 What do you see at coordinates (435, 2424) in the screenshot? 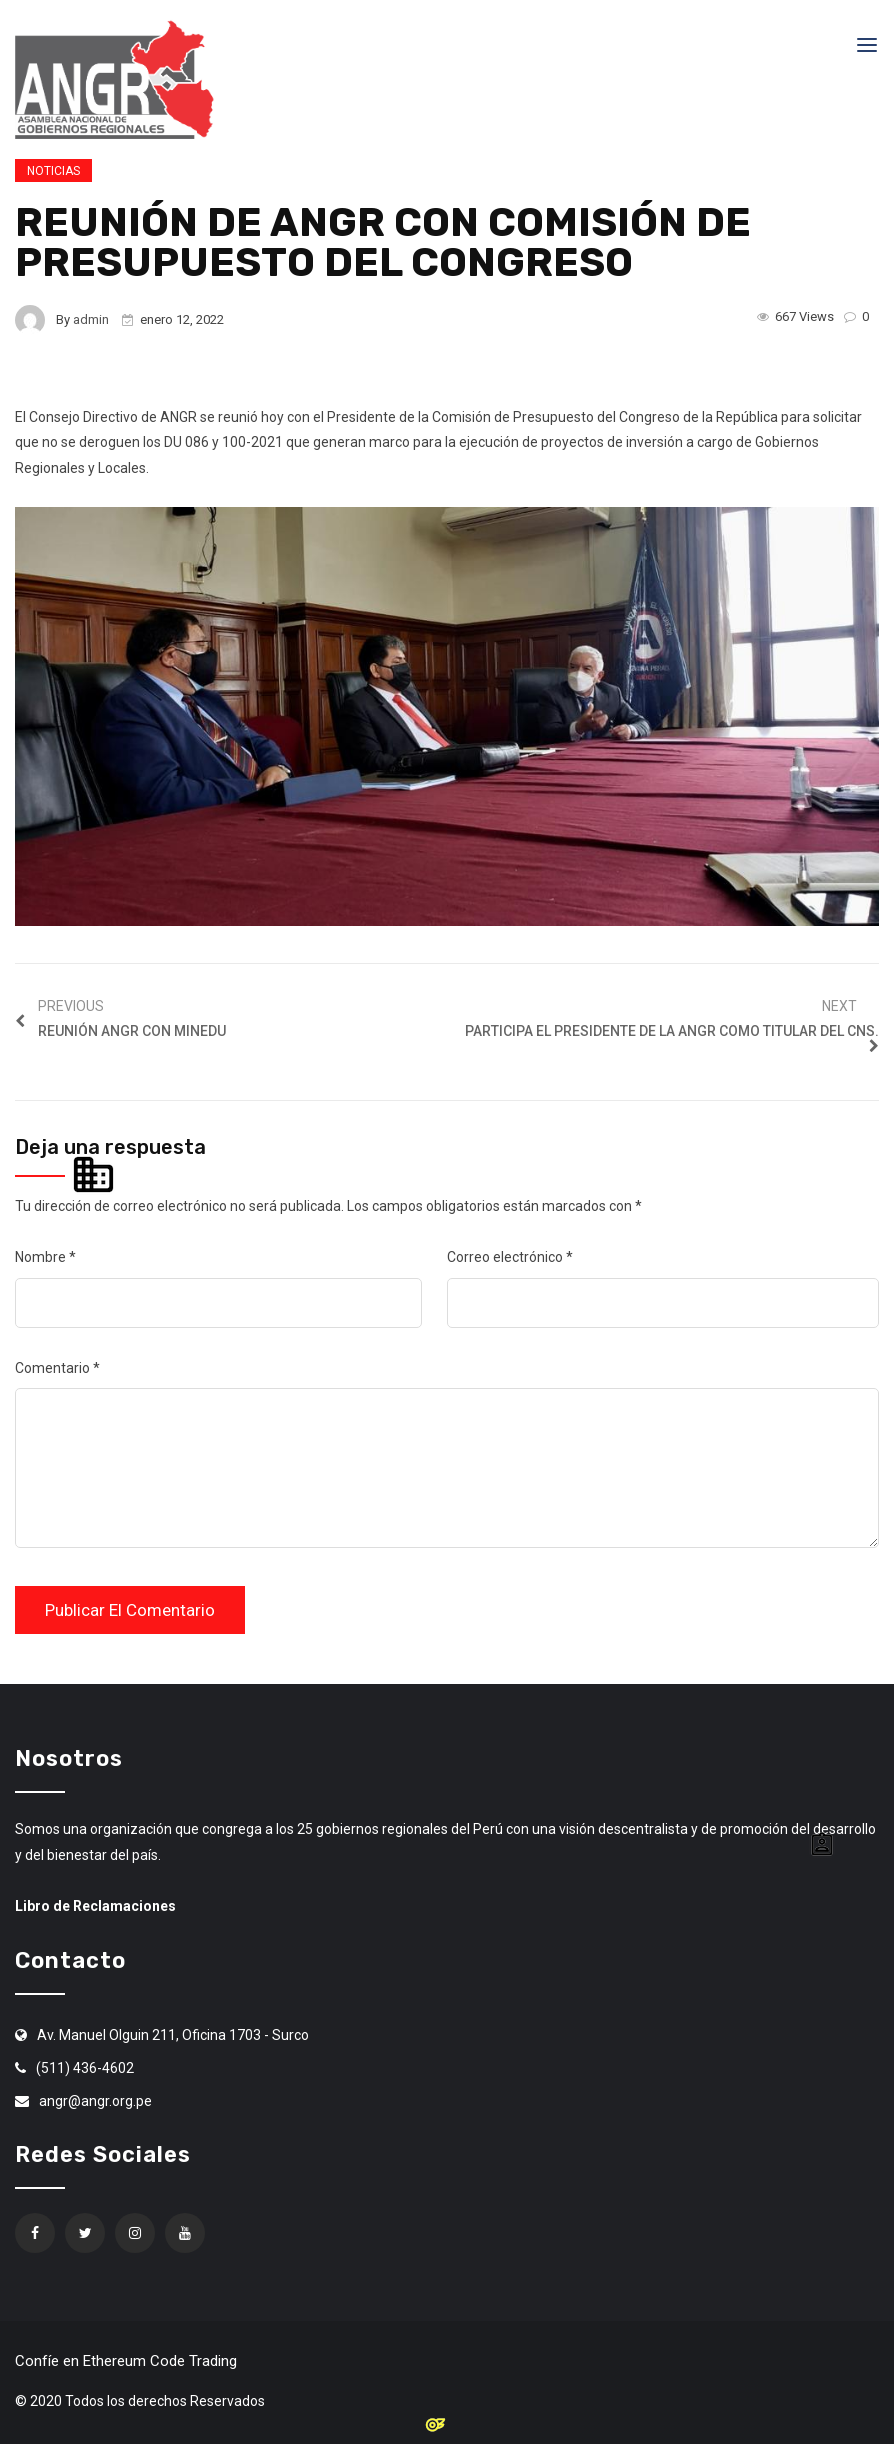
I see `link to OnlyFans profile` at bounding box center [435, 2424].